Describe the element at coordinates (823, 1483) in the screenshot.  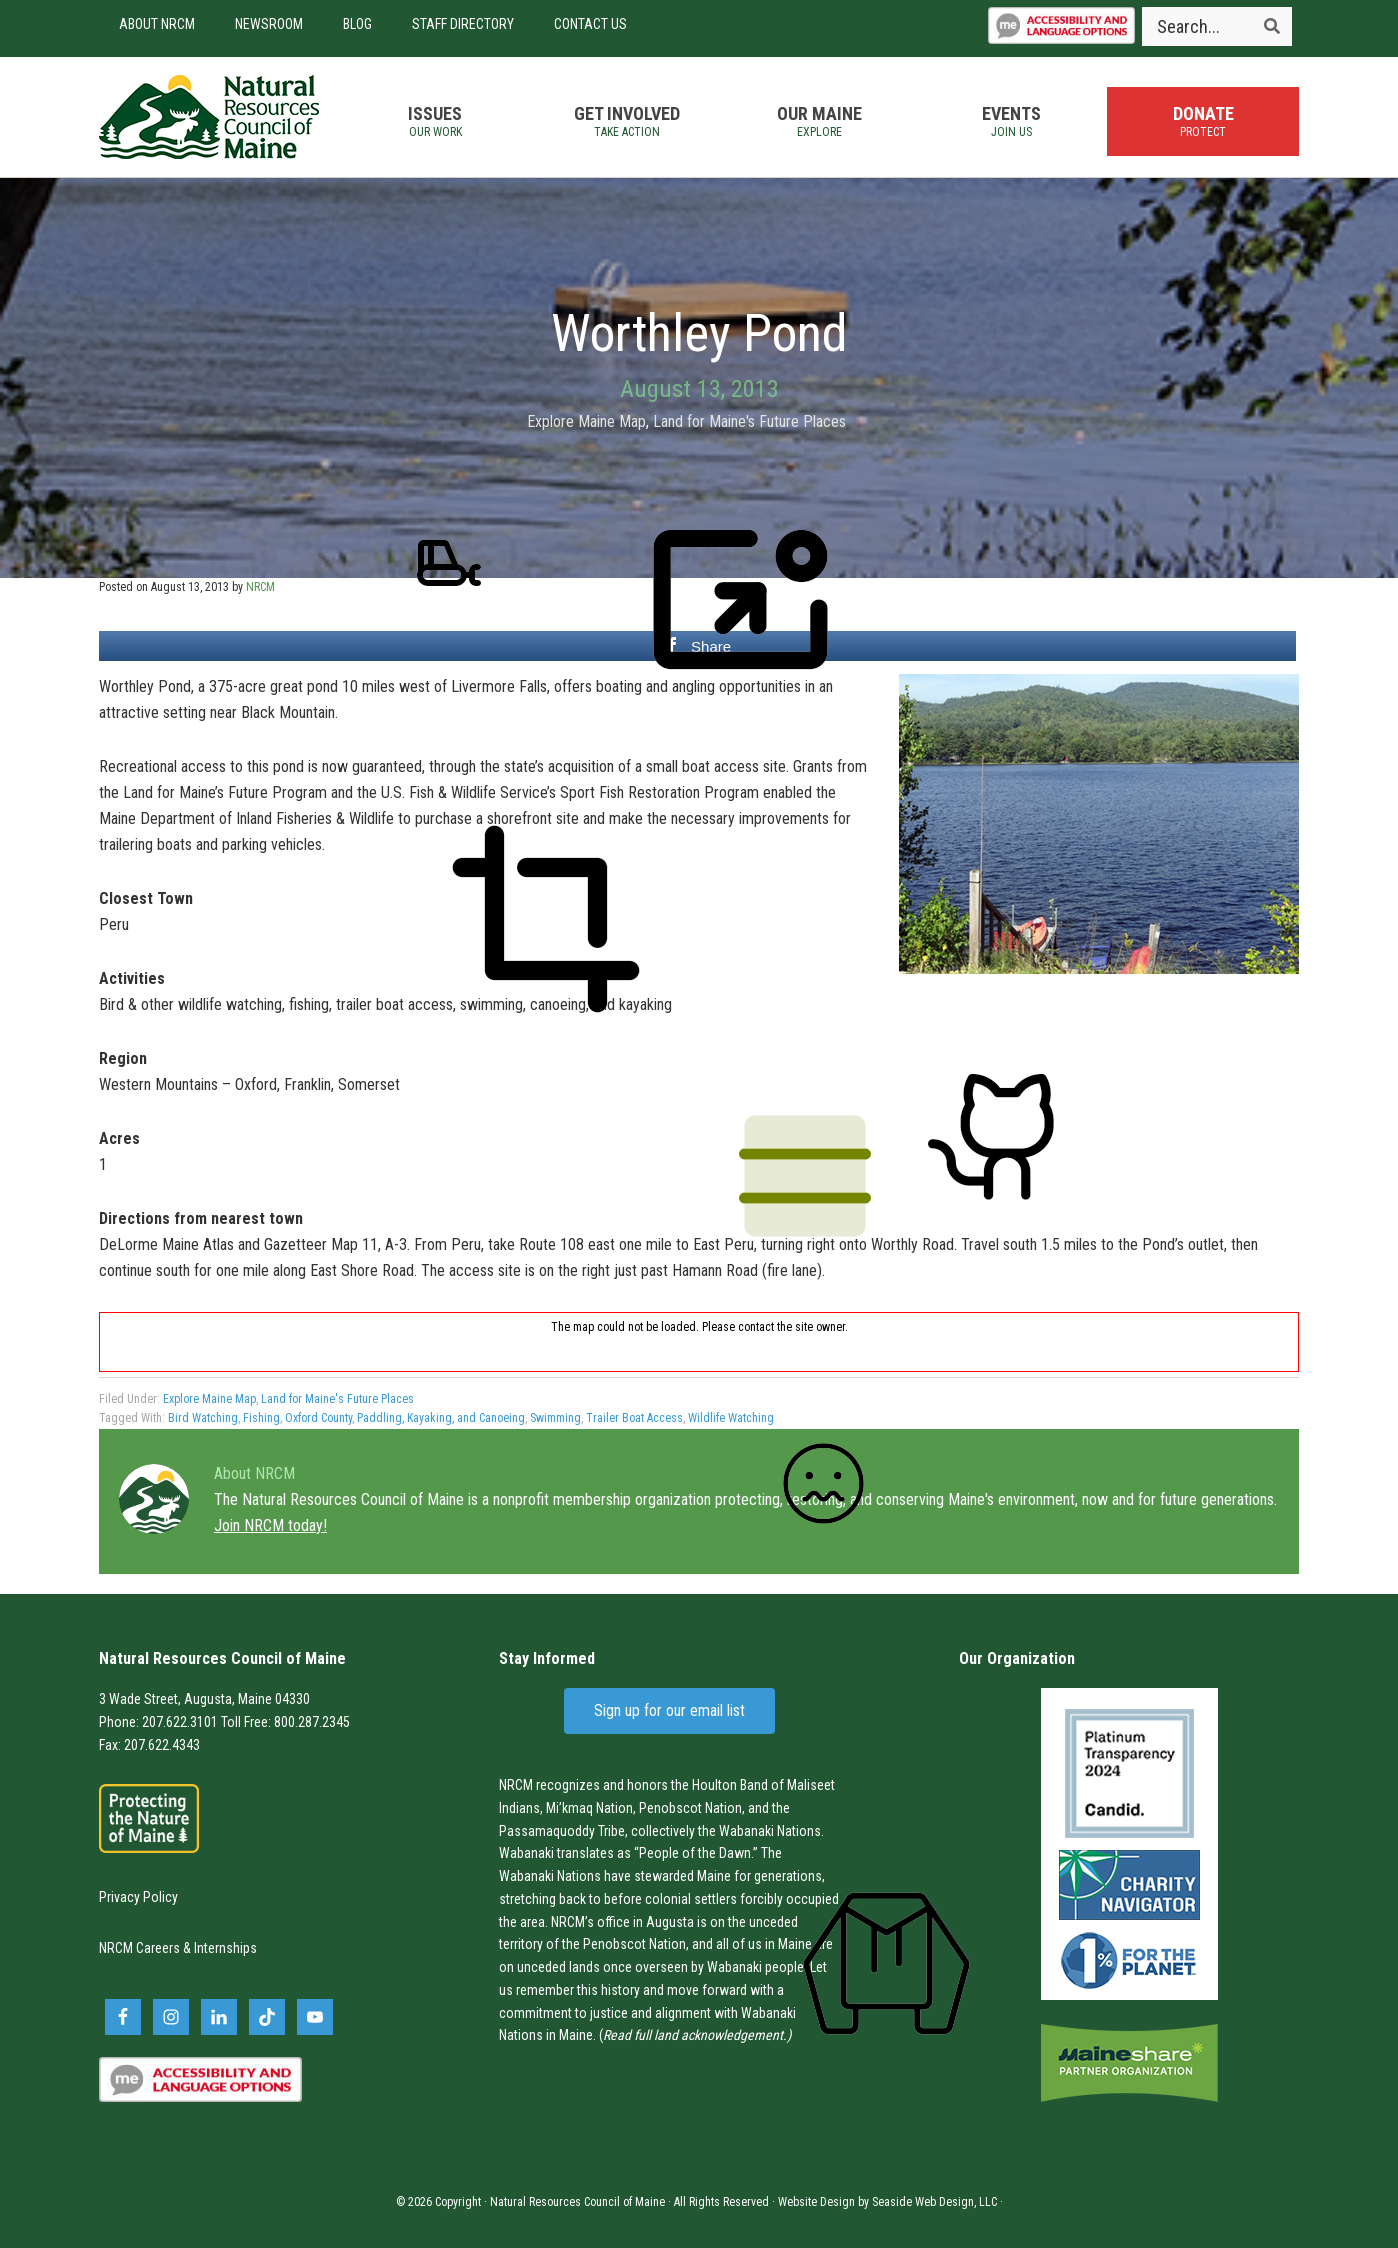
I see `indicates a nervous or anxious status` at that location.